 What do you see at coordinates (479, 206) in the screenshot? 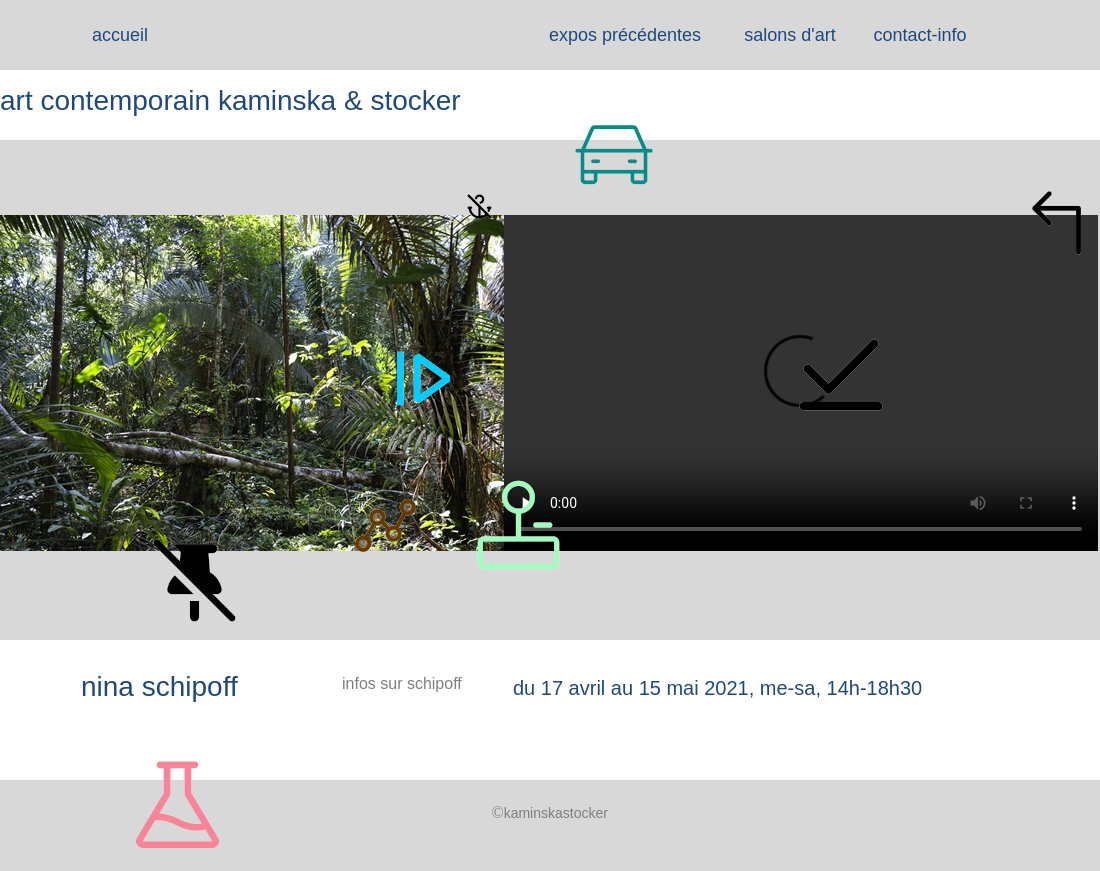
I see `disable anchor or fixed position` at bounding box center [479, 206].